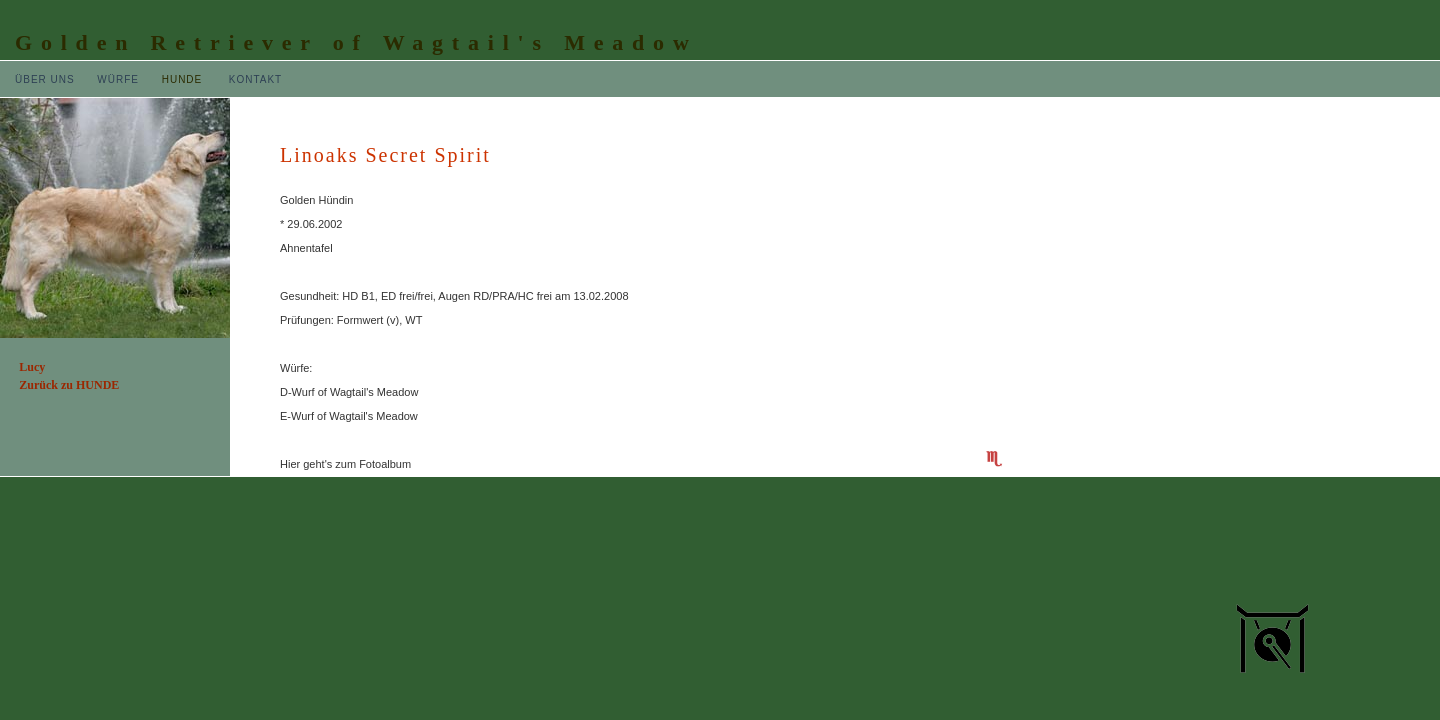  What do you see at coordinates (994, 459) in the screenshot?
I see `view scorpio zodiac sign` at bounding box center [994, 459].